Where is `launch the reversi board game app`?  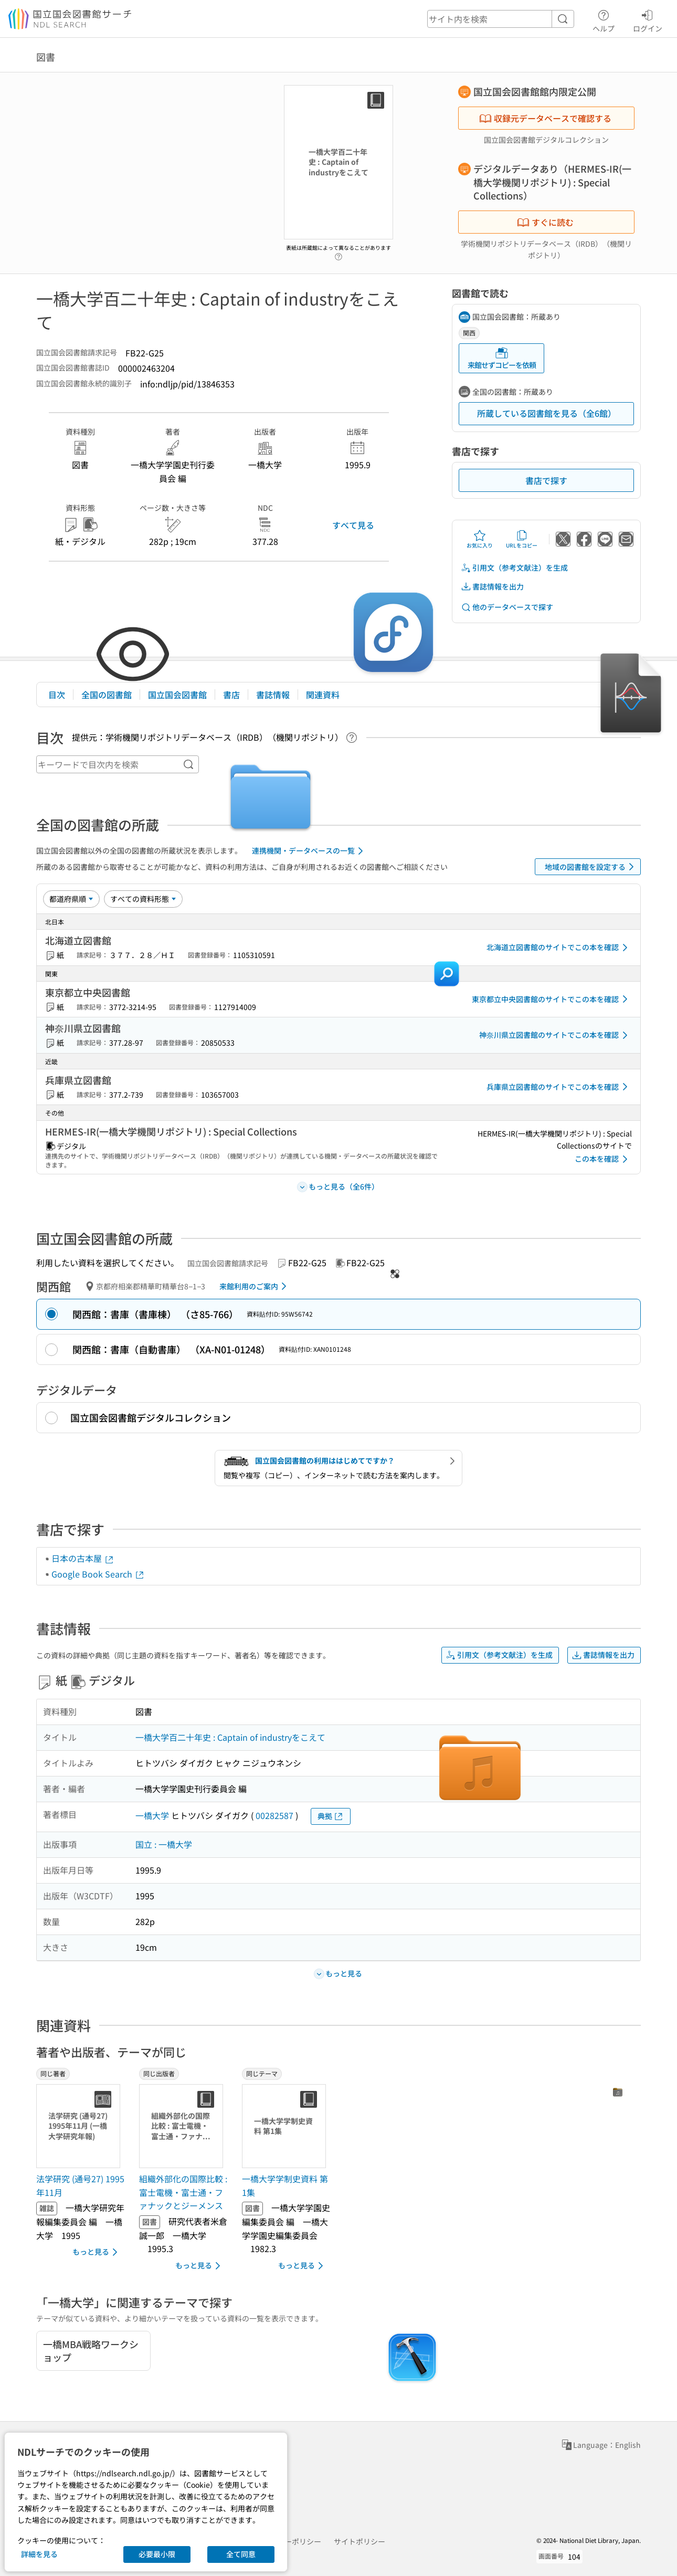 launch the reversi board game app is located at coordinates (395, 1274).